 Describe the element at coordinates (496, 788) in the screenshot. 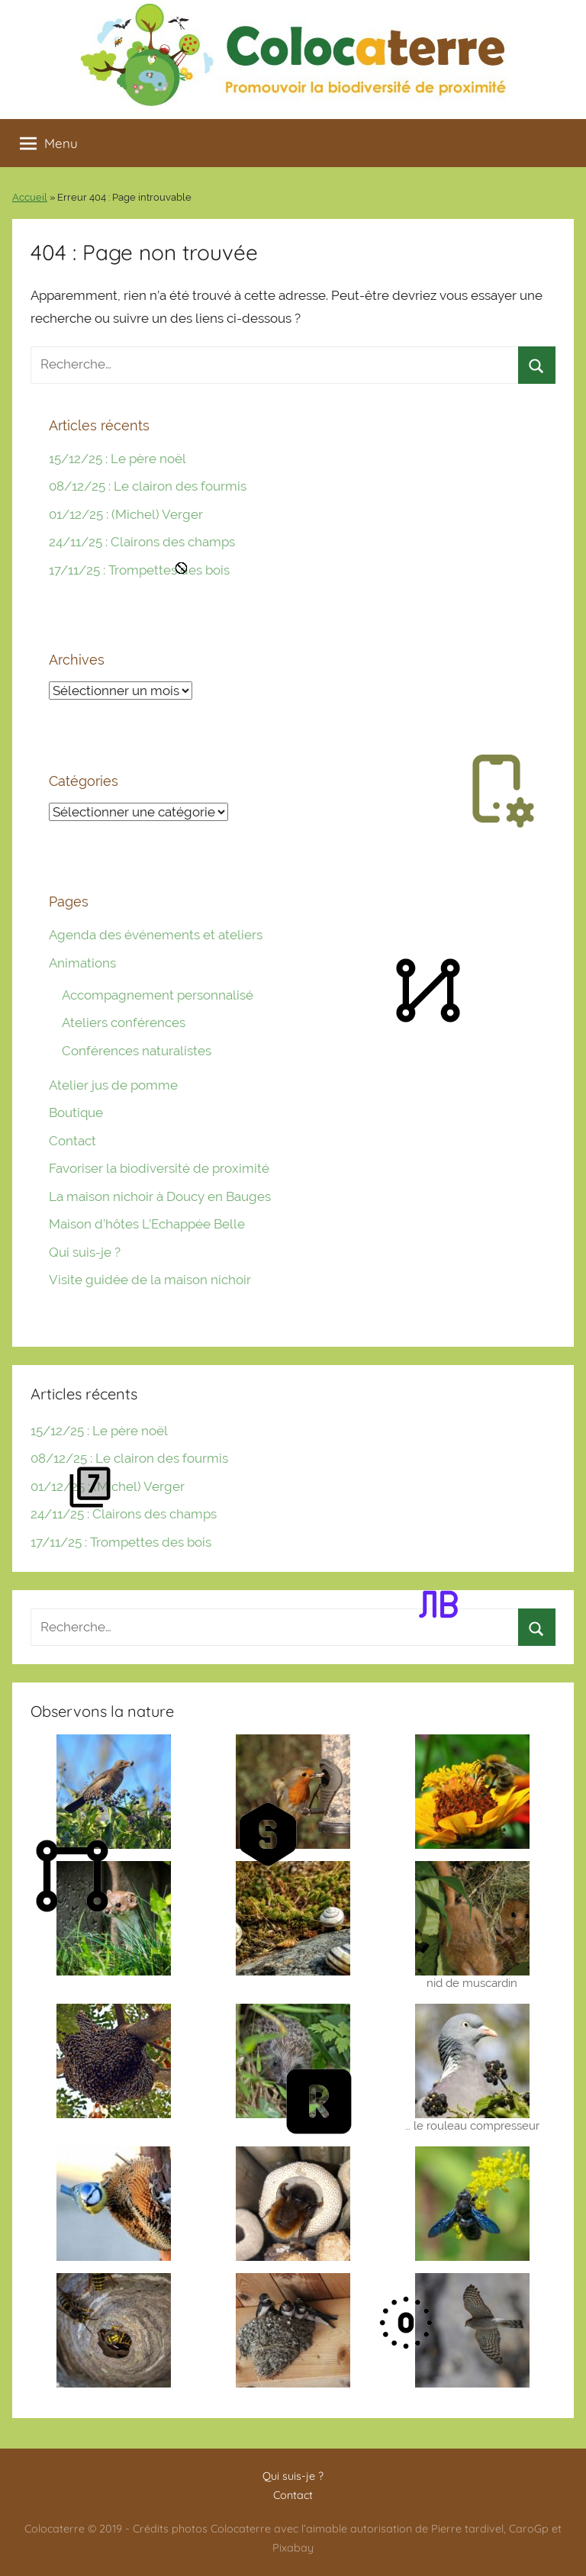

I see `access mobile device settings` at that location.